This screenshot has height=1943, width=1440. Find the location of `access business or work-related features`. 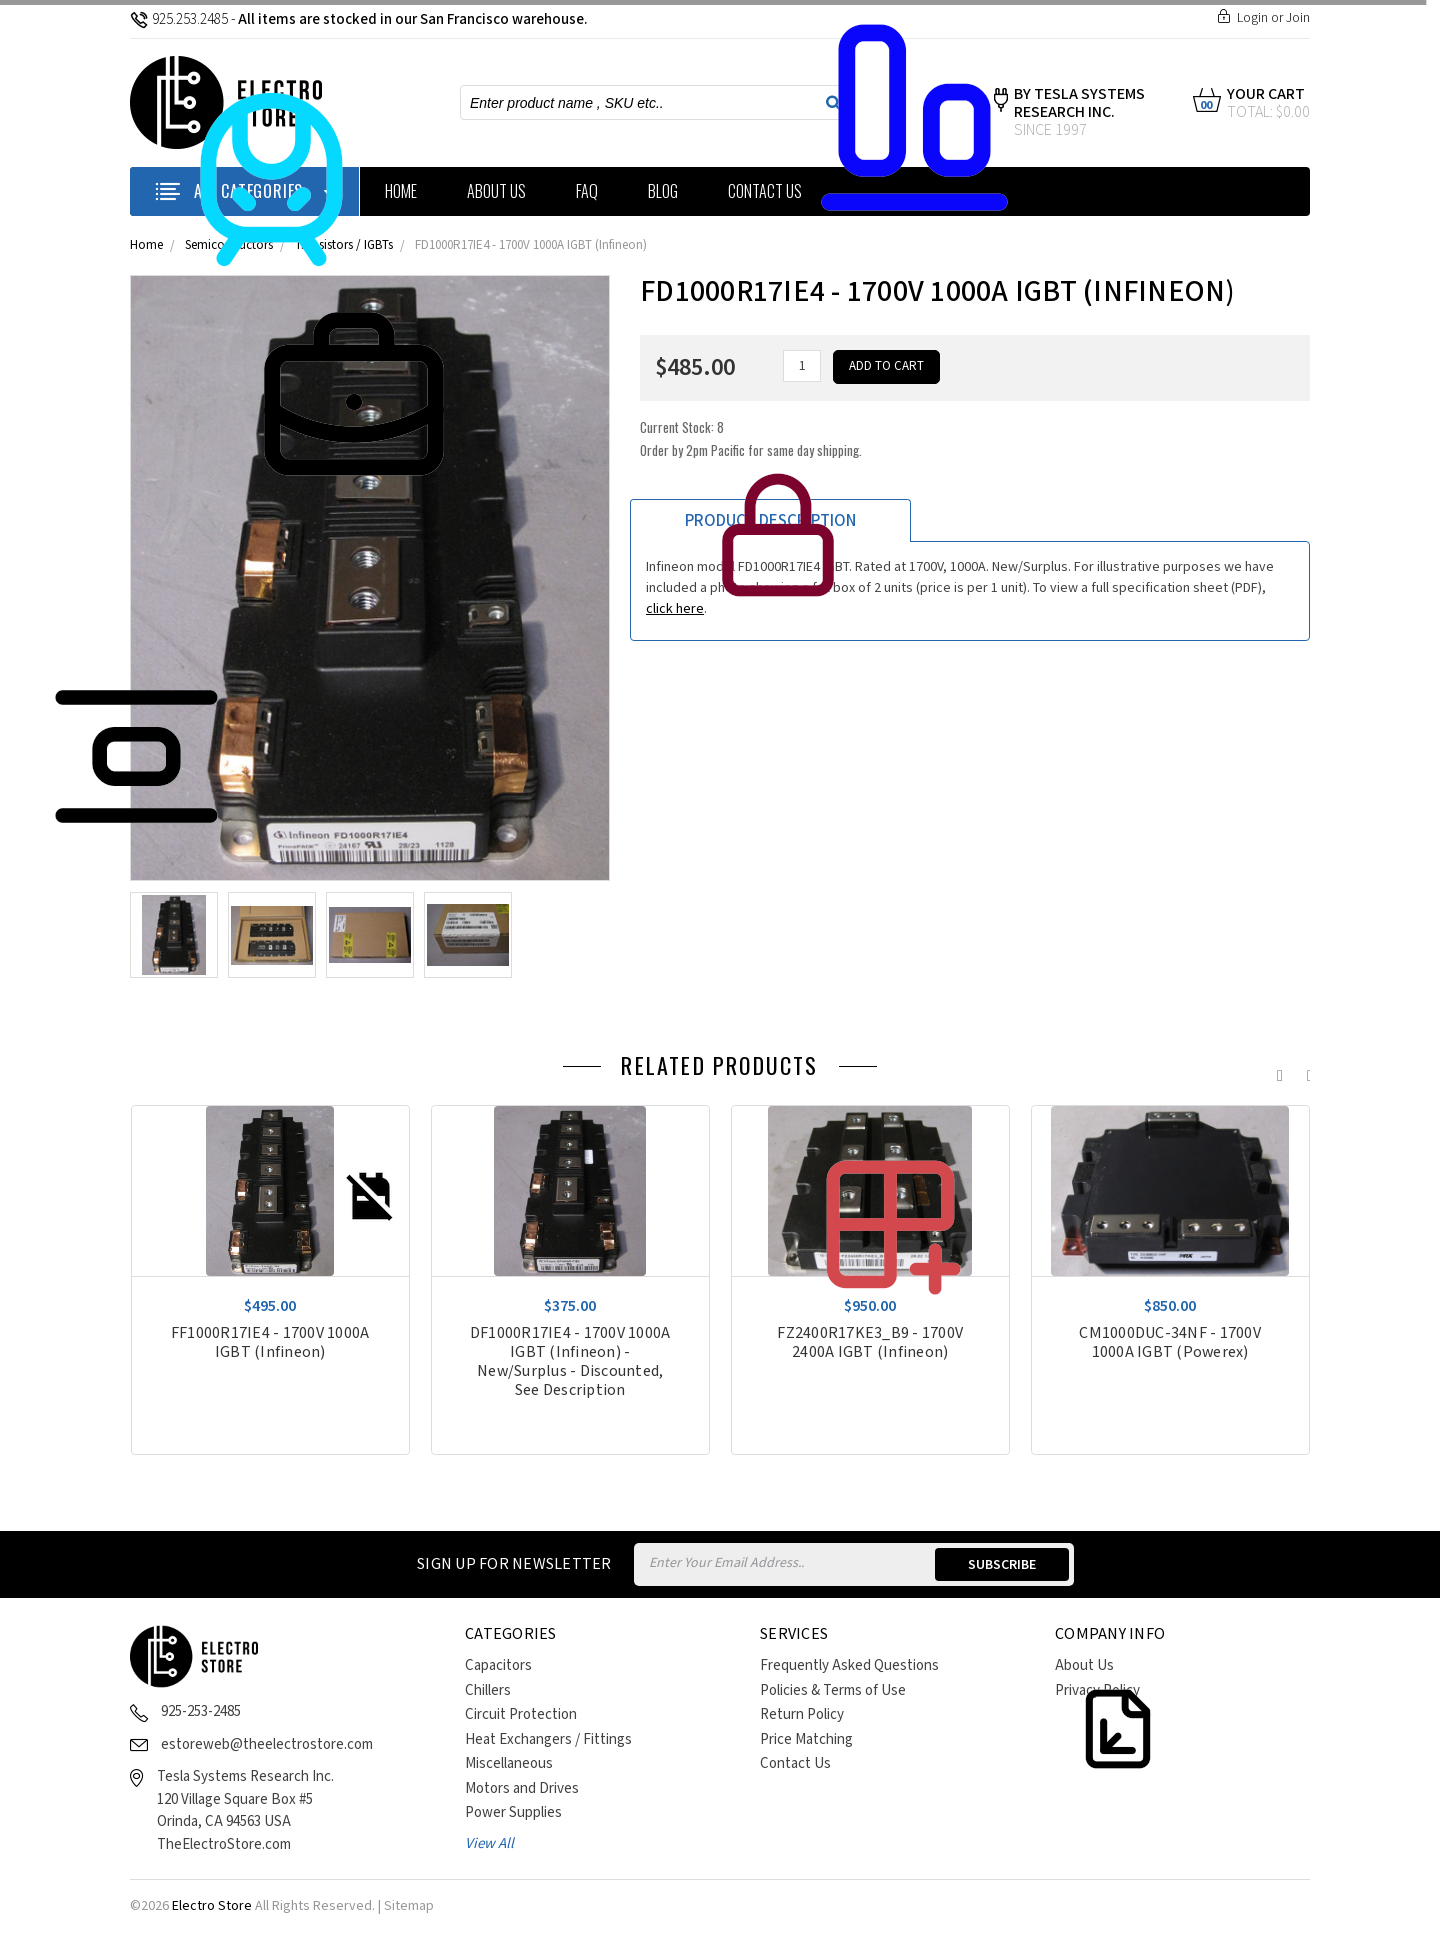

access business or work-related features is located at coordinates (354, 402).